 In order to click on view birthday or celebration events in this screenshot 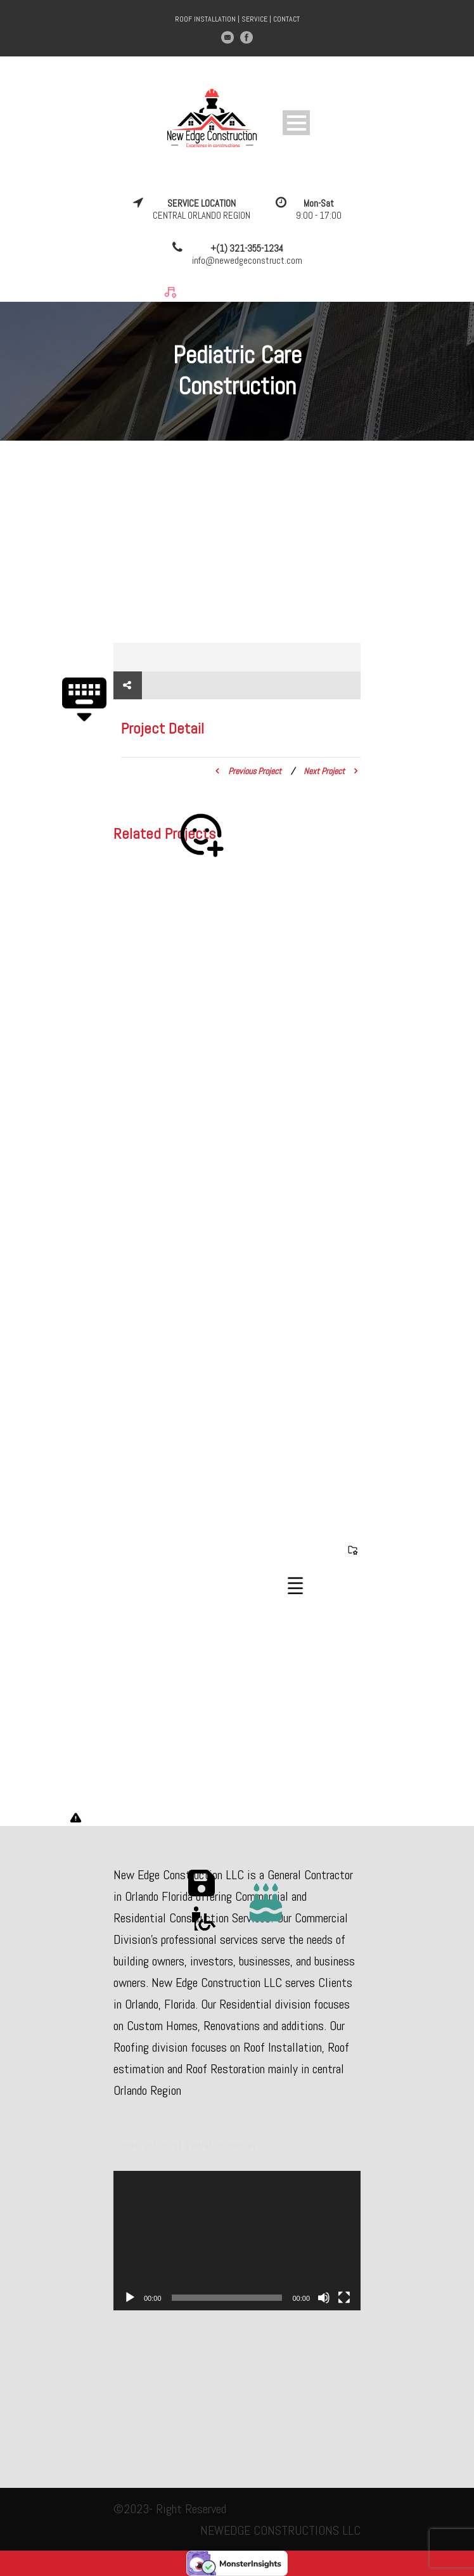, I will do `click(266, 1903)`.